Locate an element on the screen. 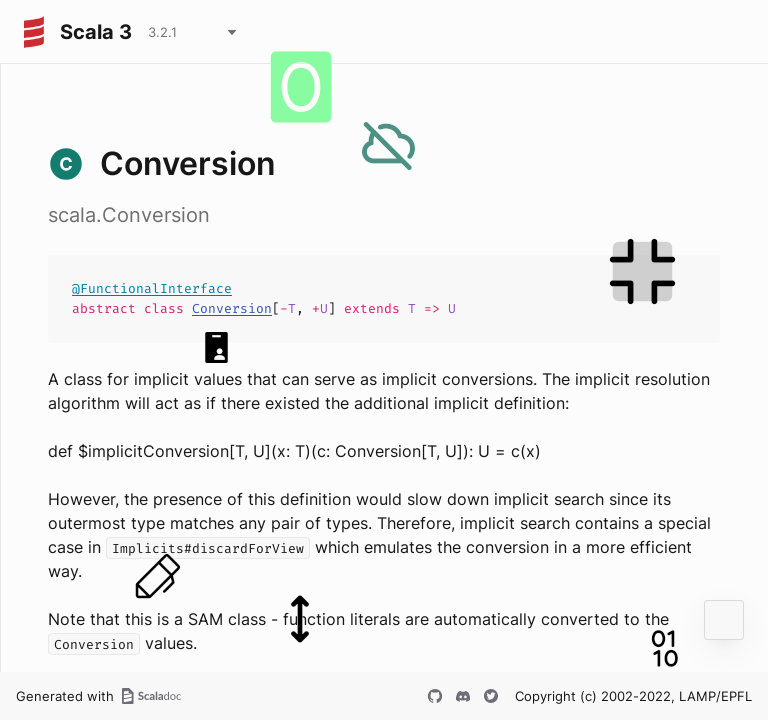  indicates cloud sync is unavailable is located at coordinates (388, 143).